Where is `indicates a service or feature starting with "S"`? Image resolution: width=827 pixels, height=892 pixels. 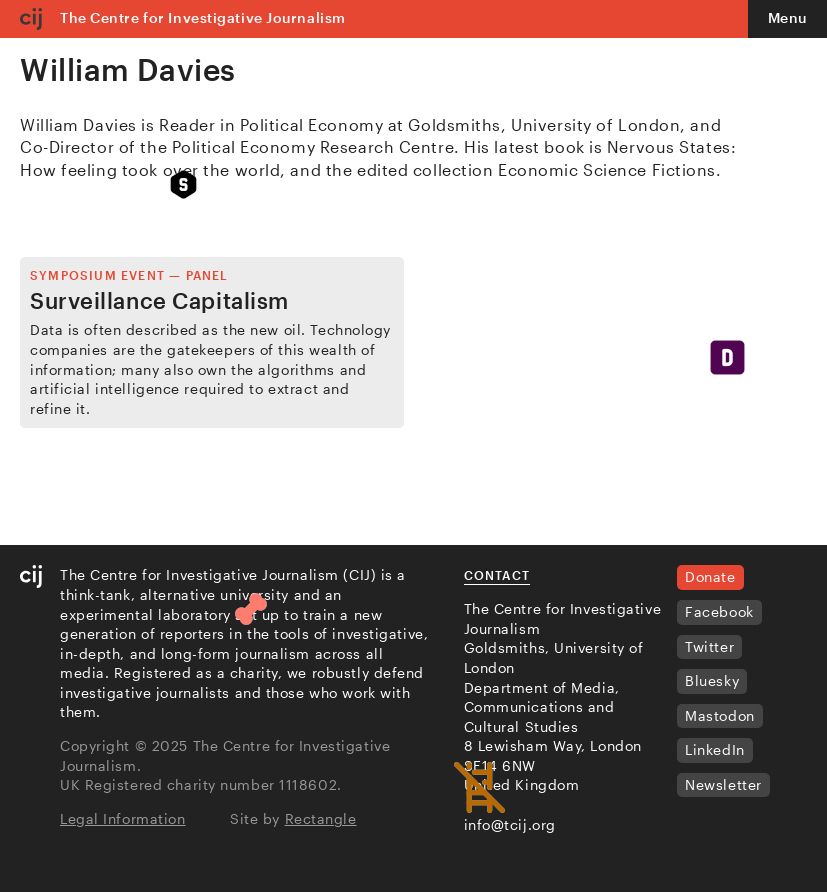
indicates a service or feature starting with "S" is located at coordinates (183, 184).